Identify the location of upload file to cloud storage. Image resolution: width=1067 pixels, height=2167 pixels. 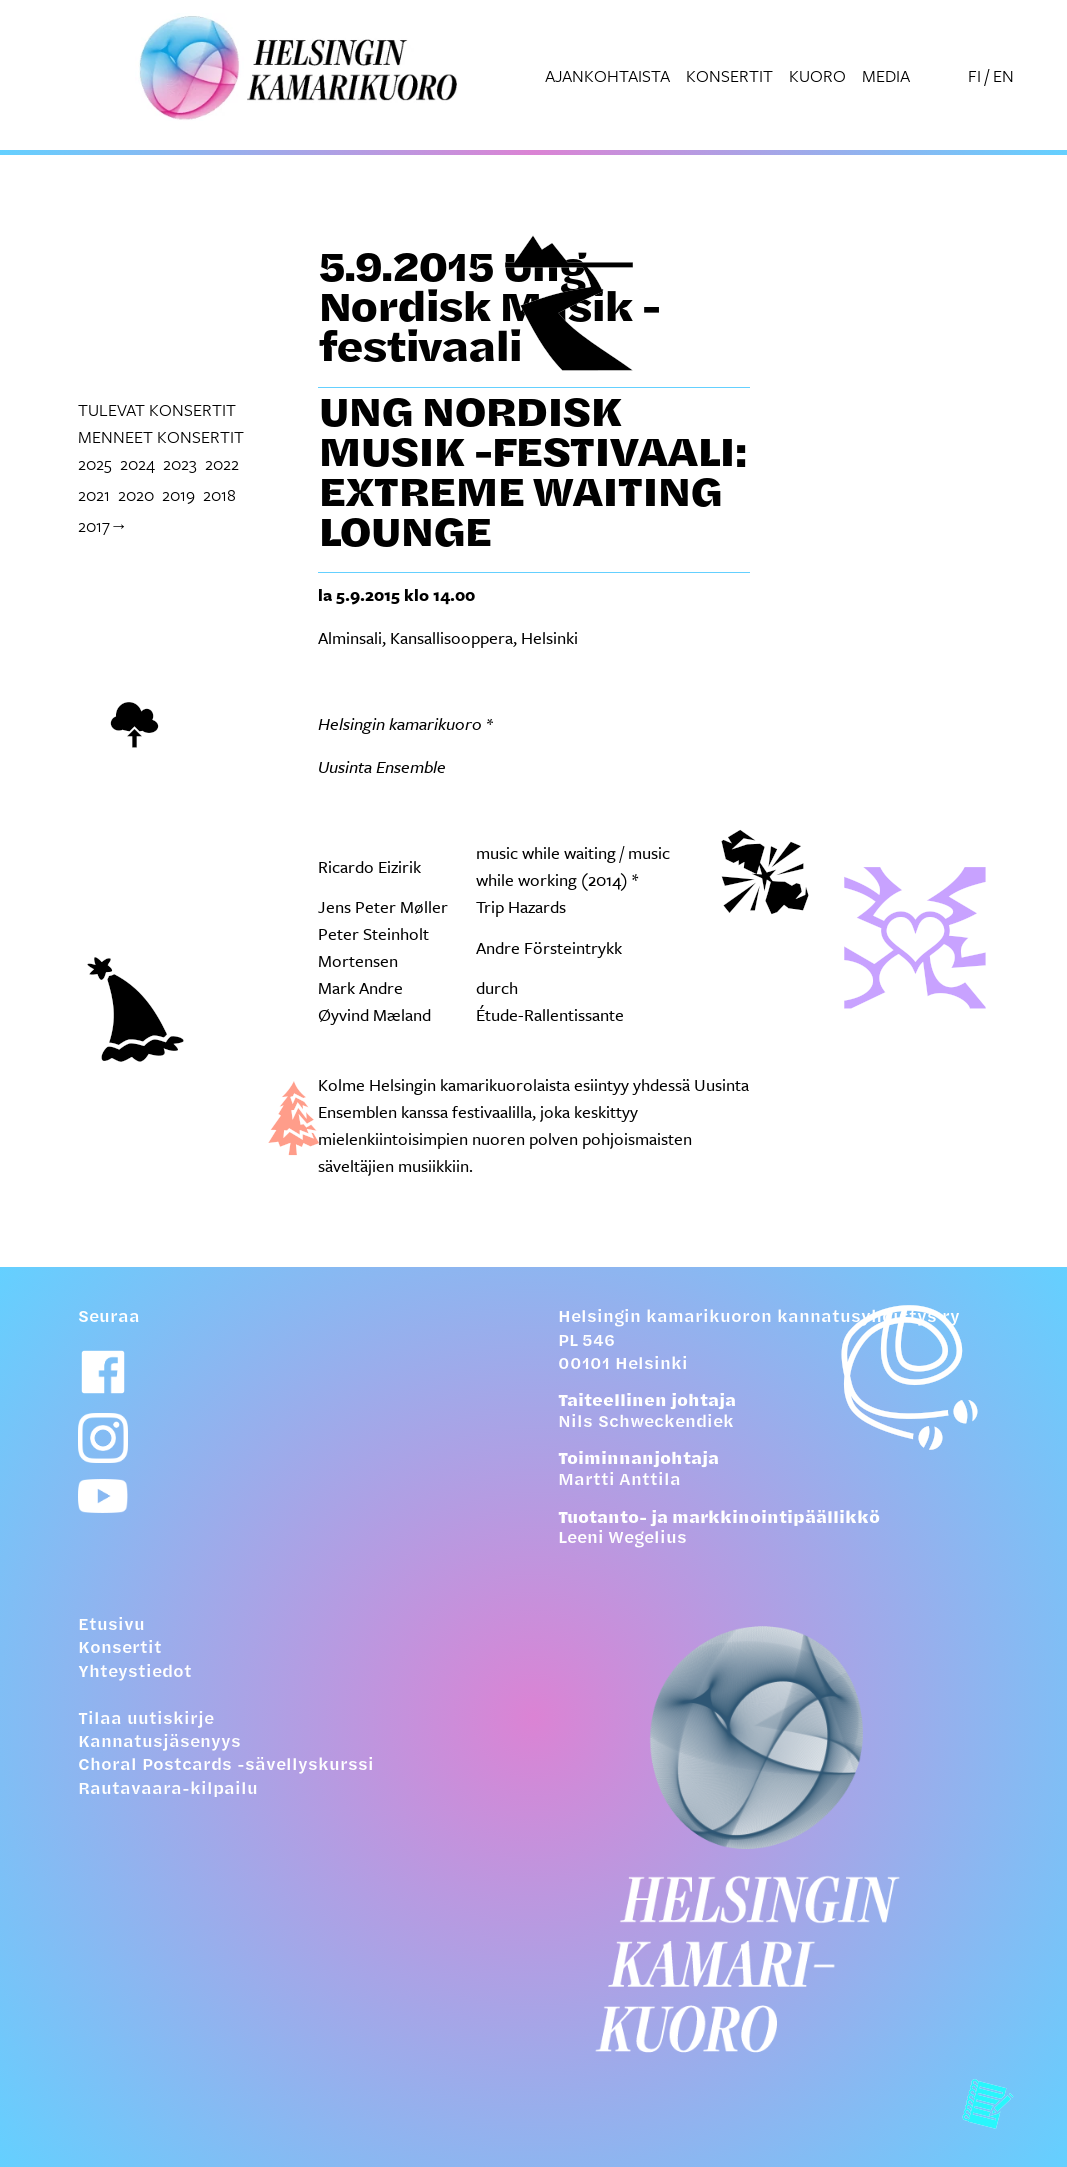
(134, 724).